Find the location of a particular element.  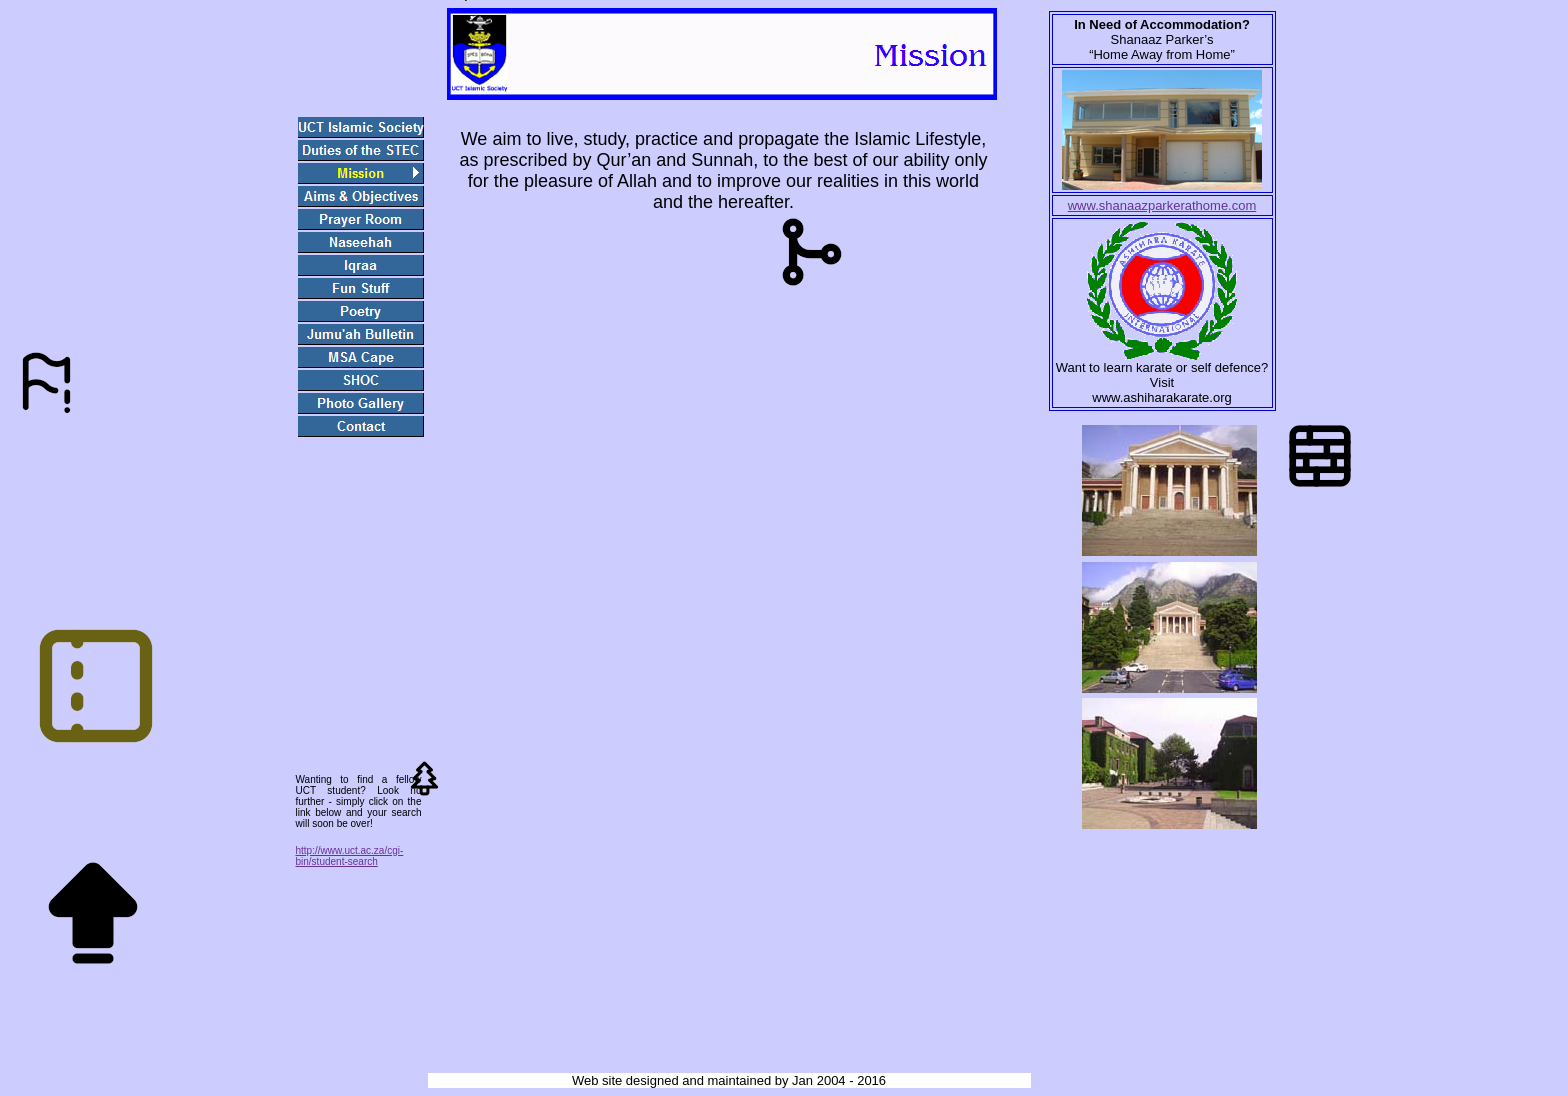

toggle sidebar panel off is located at coordinates (96, 686).